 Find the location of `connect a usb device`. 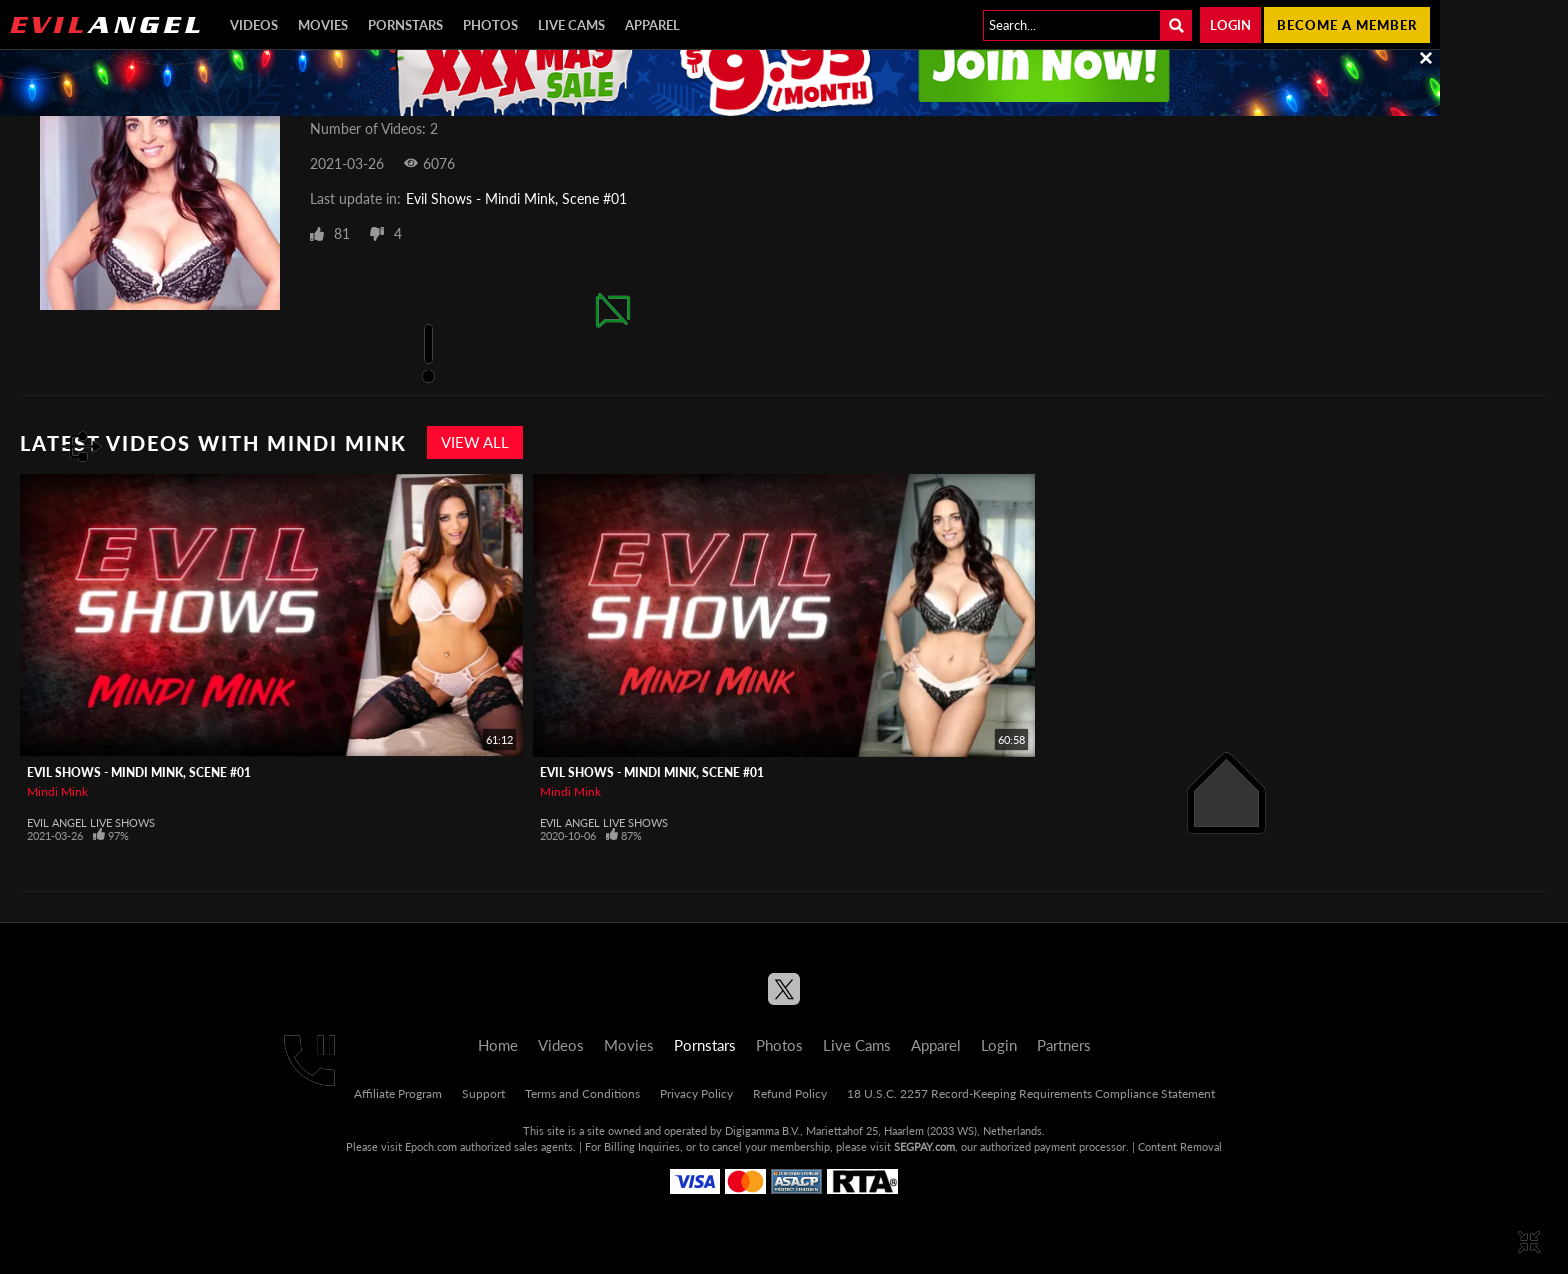

connect a usb device is located at coordinates (81, 446).